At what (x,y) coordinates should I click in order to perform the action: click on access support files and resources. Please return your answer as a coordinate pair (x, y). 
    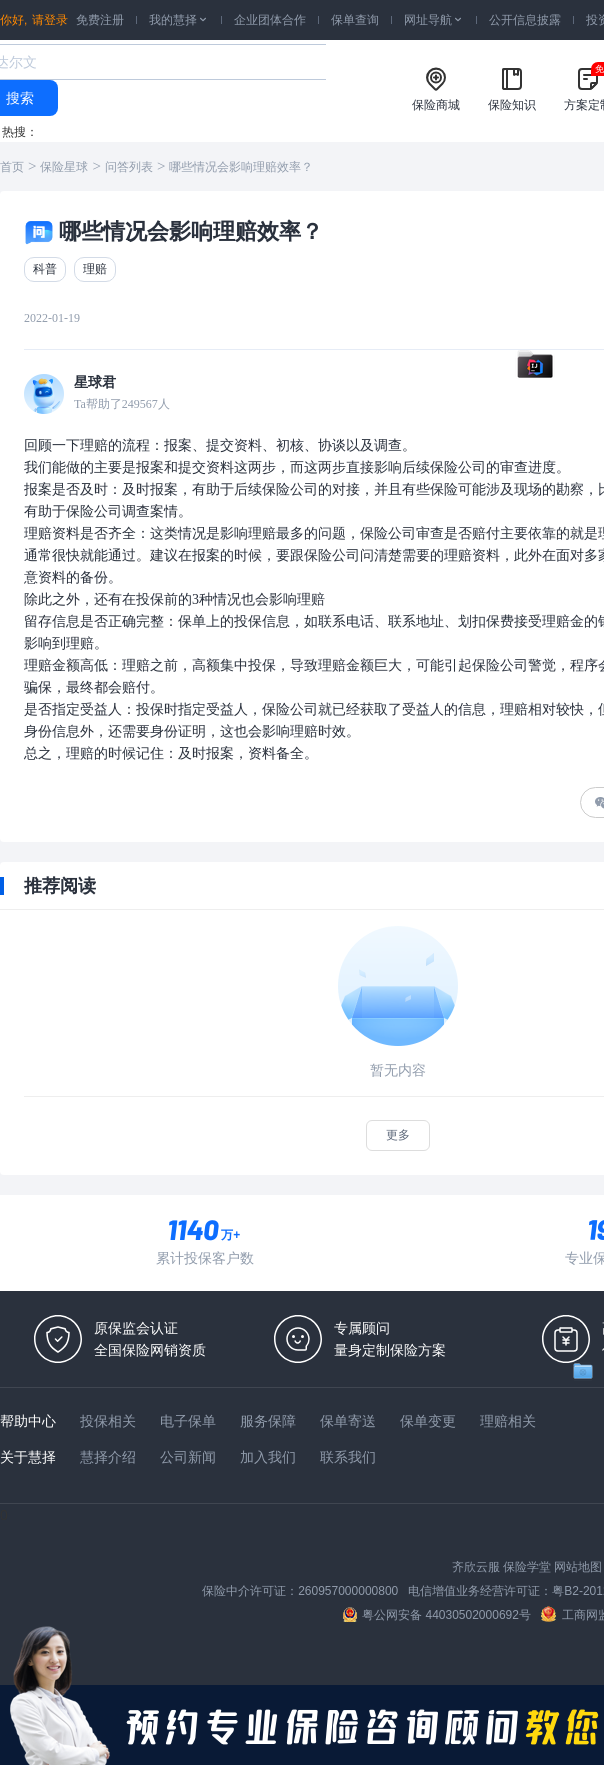
    Looking at the image, I should click on (583, 1371).